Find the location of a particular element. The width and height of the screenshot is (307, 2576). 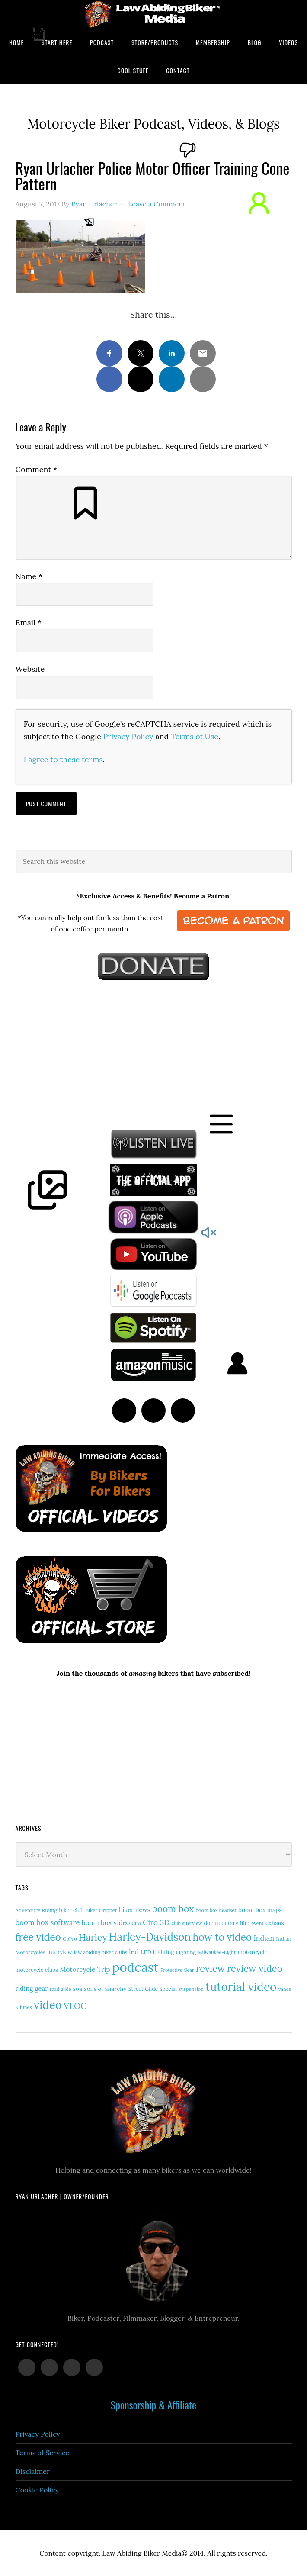

open navigation menu is located at coordinates (221, 1124).